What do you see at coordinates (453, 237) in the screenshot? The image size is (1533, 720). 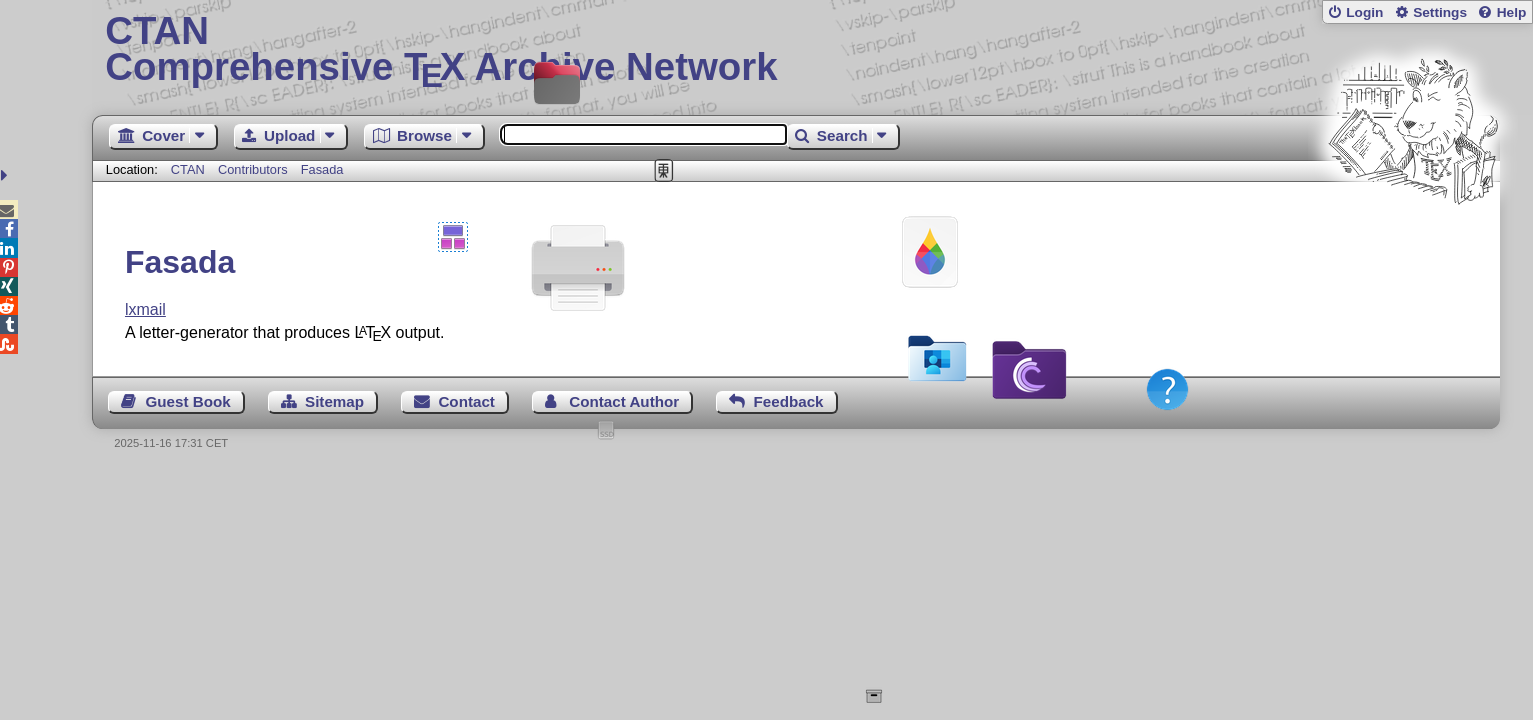 I see `select all items in the current view` at bounding box center [453, 237].